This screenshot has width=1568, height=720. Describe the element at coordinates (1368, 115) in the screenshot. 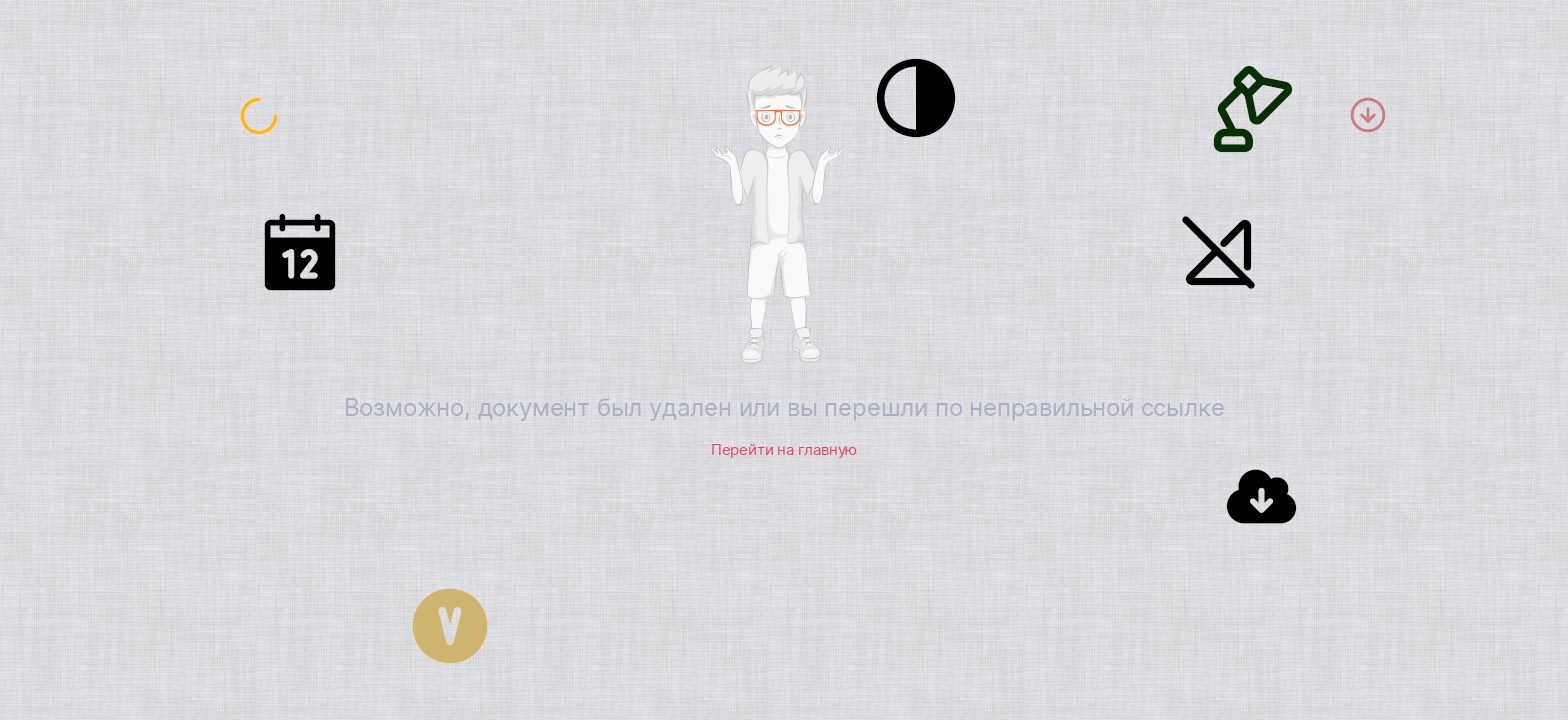

I see `download file or content` at that location.